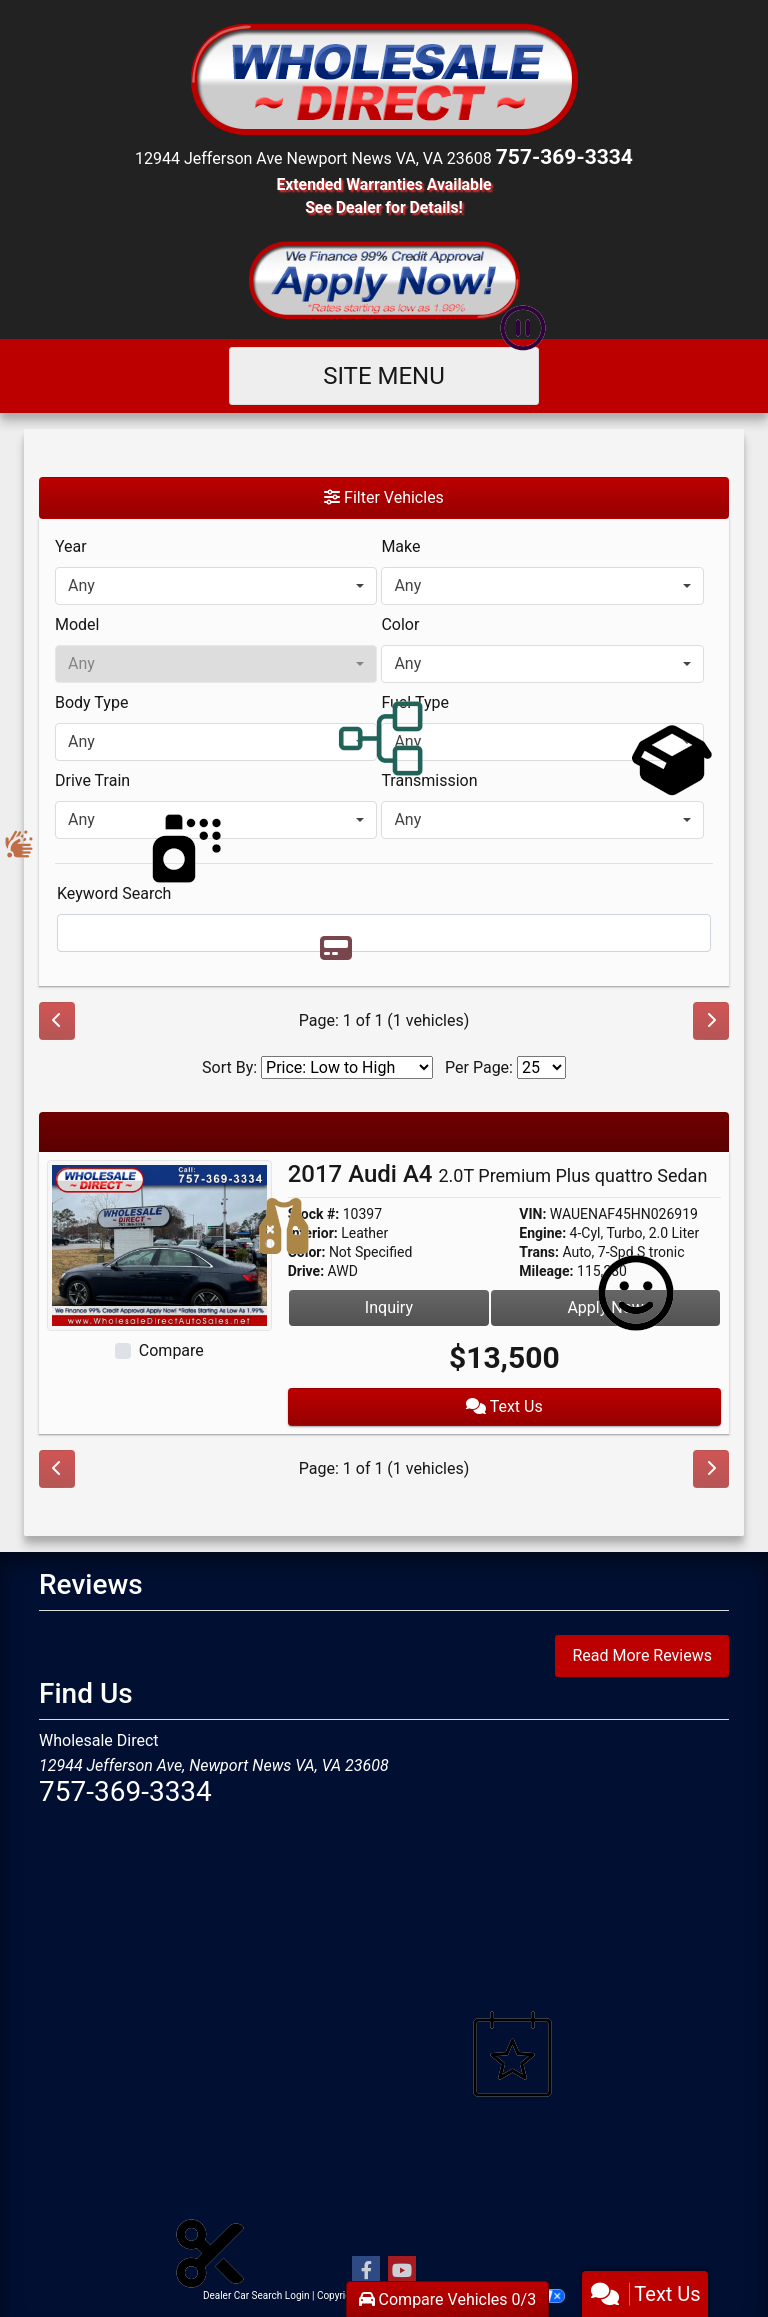  Describe the element at coordinates (523, 328) in the screenshot. I see `pause media playback` at that location.